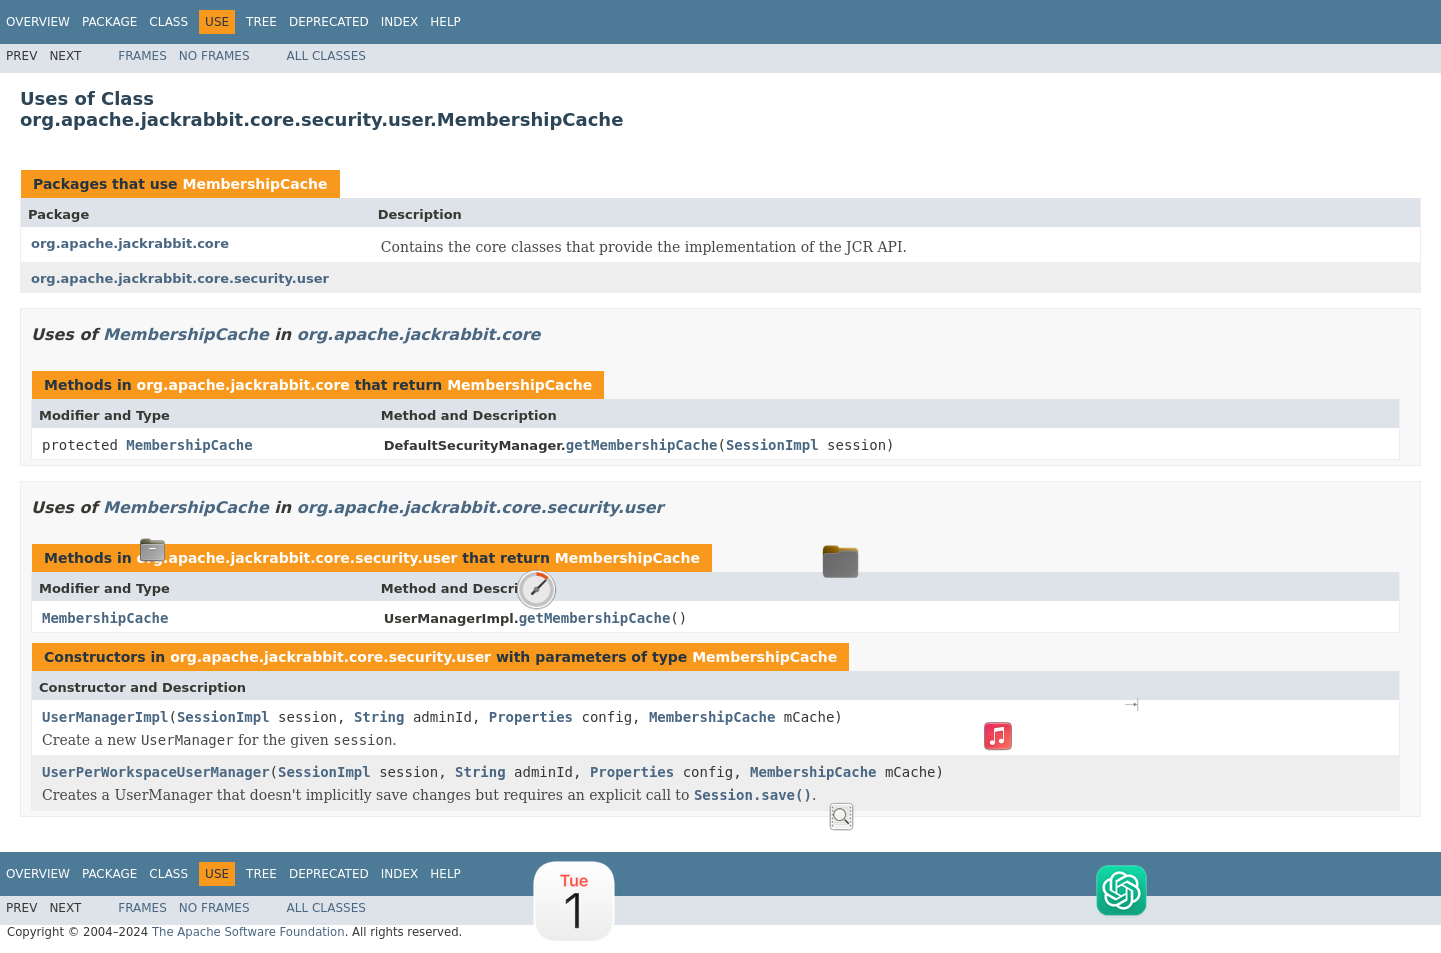 The height and width of the screenshot is (953, 1441). What do you see at coordinates (536, 589) in the screenshot?
I see `open sysprof system profiler application` at bounding box center [536, 589].